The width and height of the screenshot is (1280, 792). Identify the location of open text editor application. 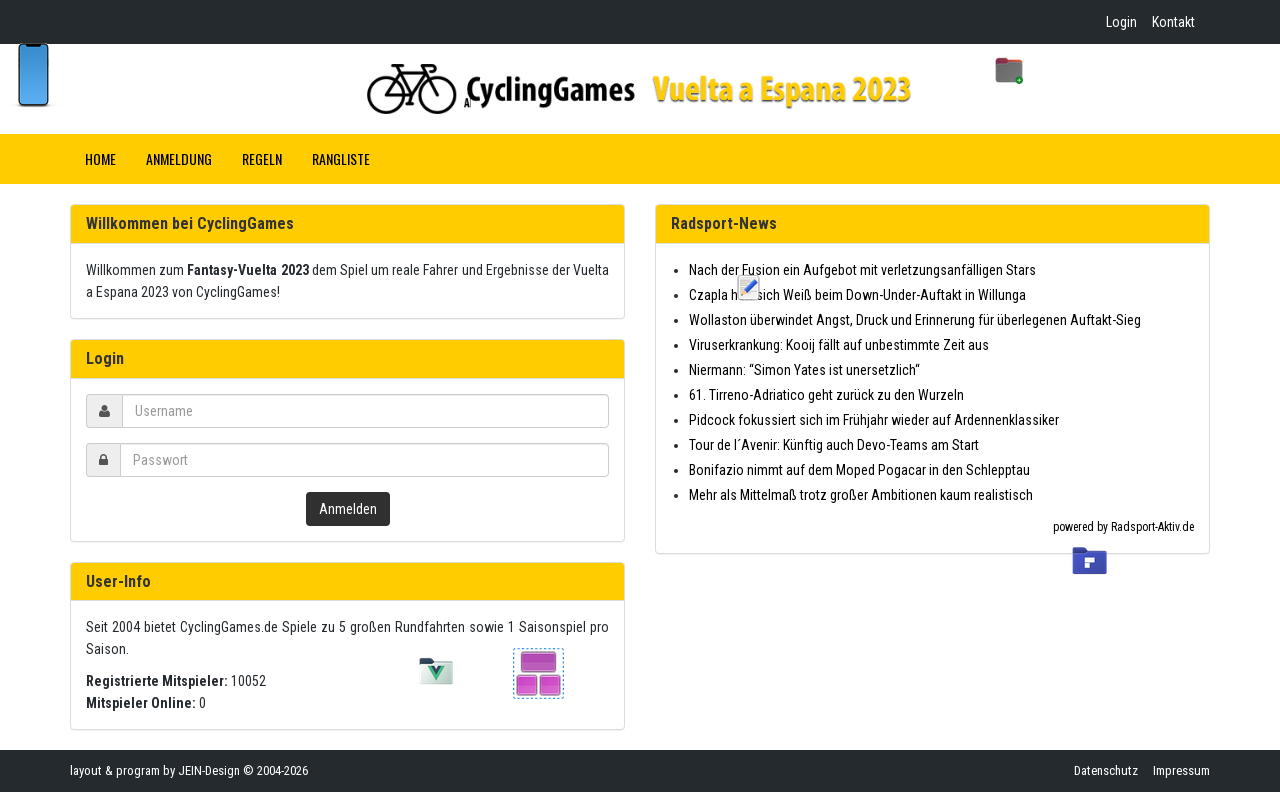
(748, 287).